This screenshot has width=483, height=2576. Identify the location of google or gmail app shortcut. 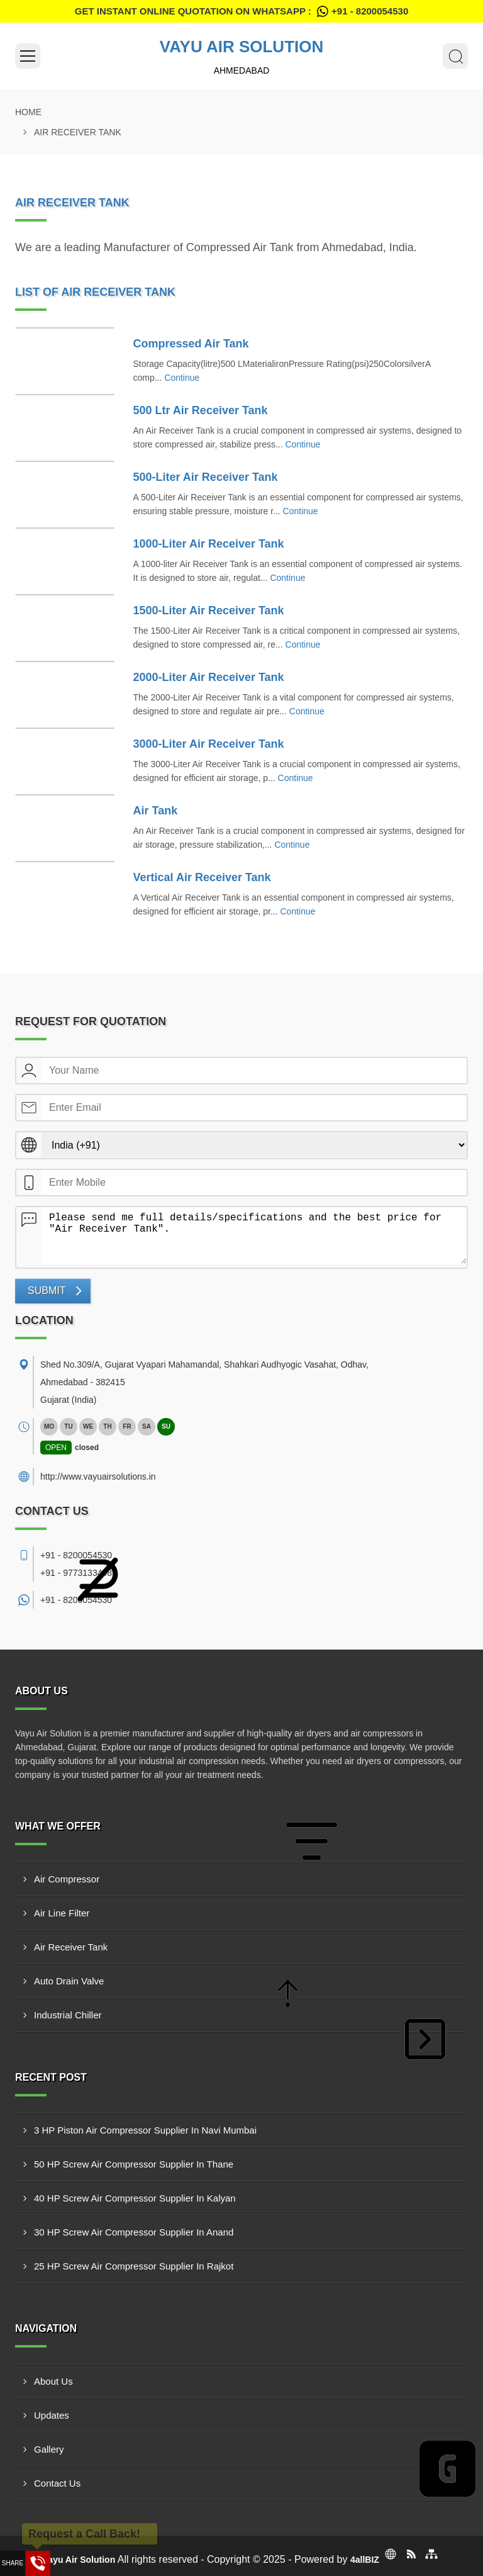
(447, 2468).